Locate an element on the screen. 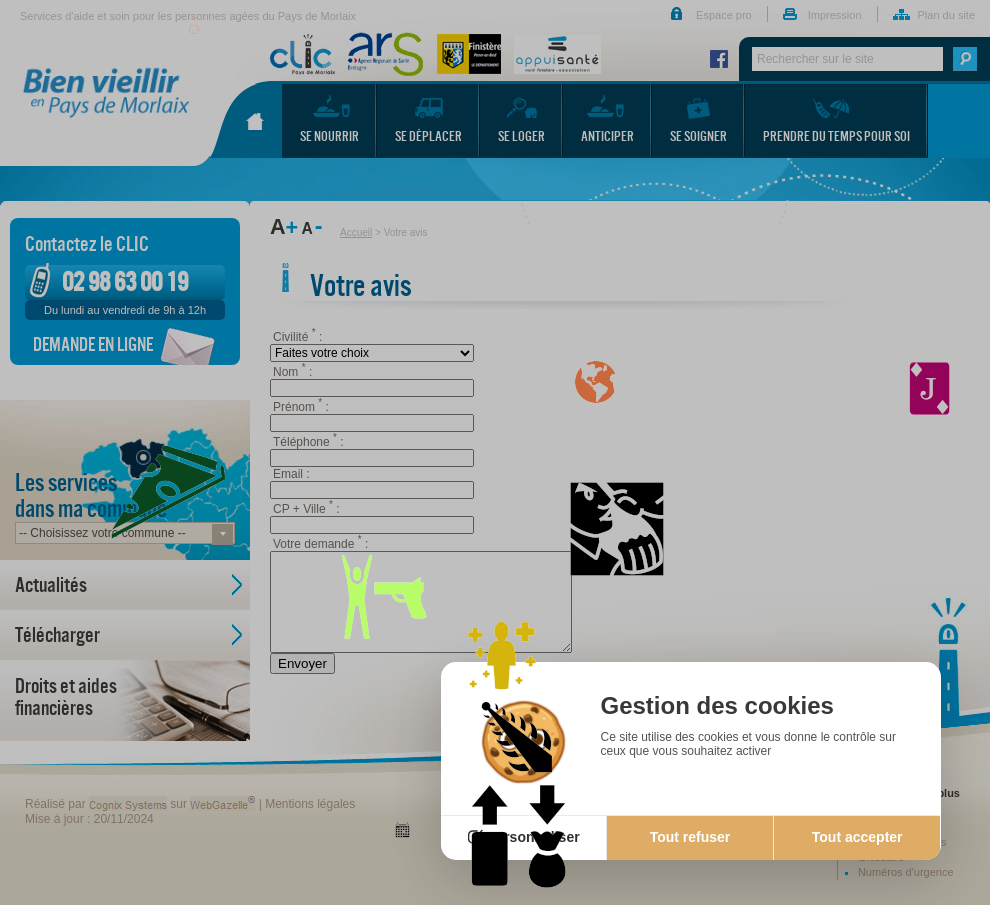  sell or trade a card from your inventory is located at coordinates (518, 835).